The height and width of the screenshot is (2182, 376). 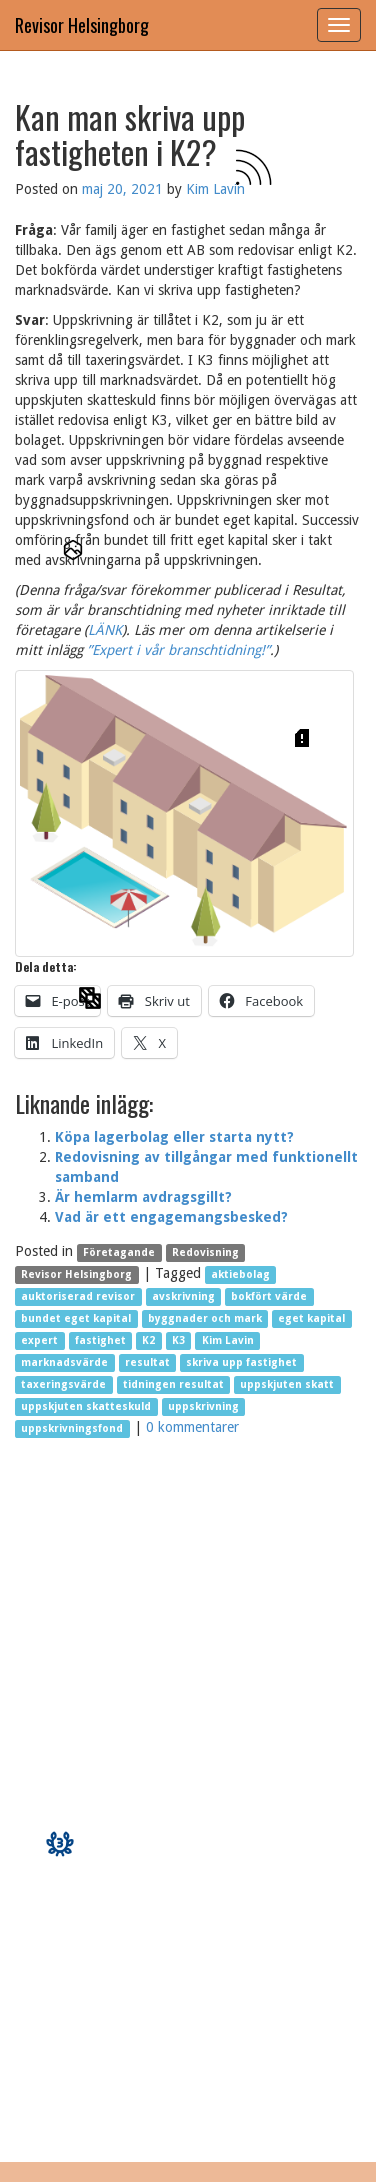 I want to click on subscribe to RSS feed, so click(x=252, y=169).